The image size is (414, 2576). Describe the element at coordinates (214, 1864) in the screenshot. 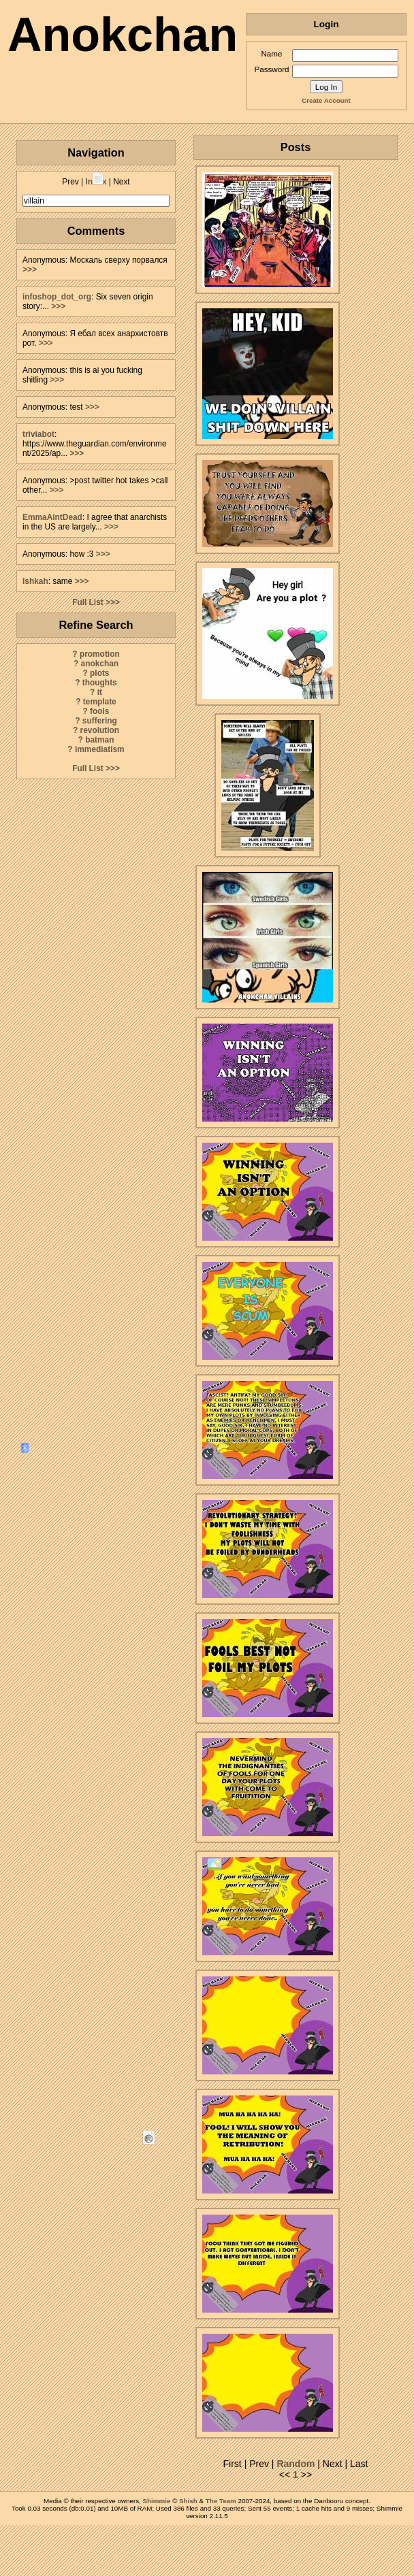

I see `open graphics or image editing applications` at that location.